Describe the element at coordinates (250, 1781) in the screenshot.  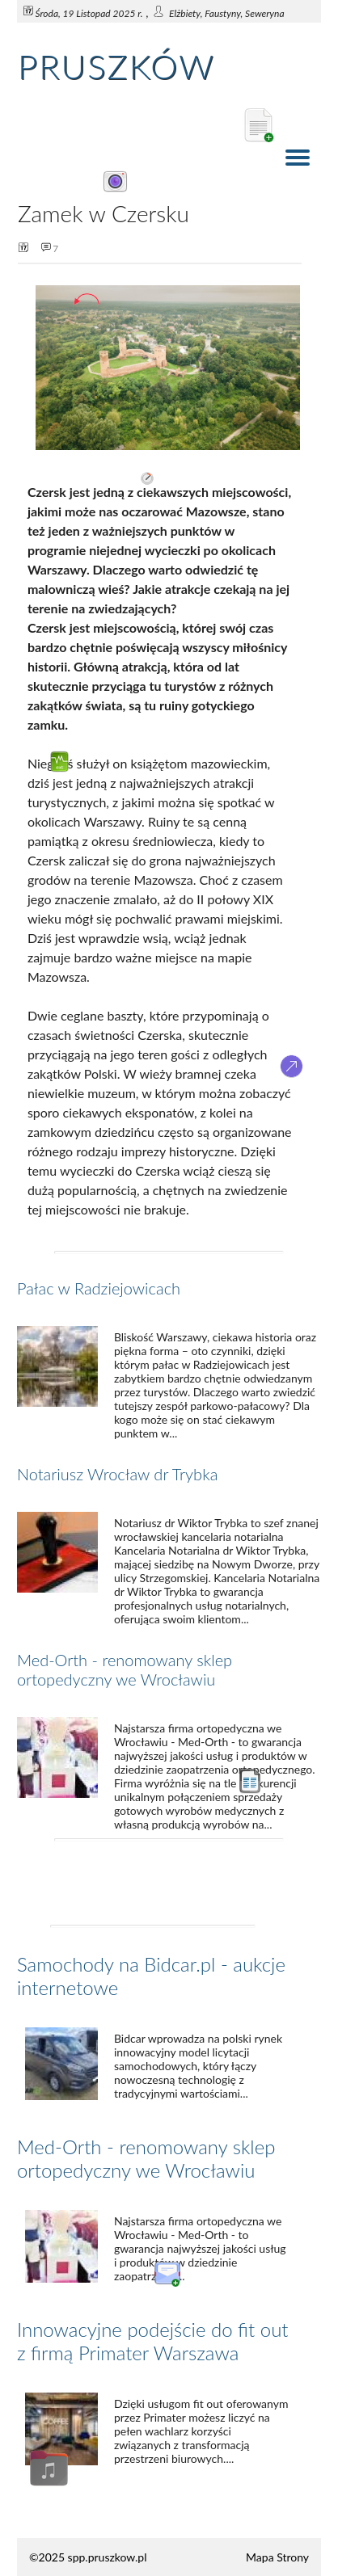
I see `libreoffice master document file type` at that location.